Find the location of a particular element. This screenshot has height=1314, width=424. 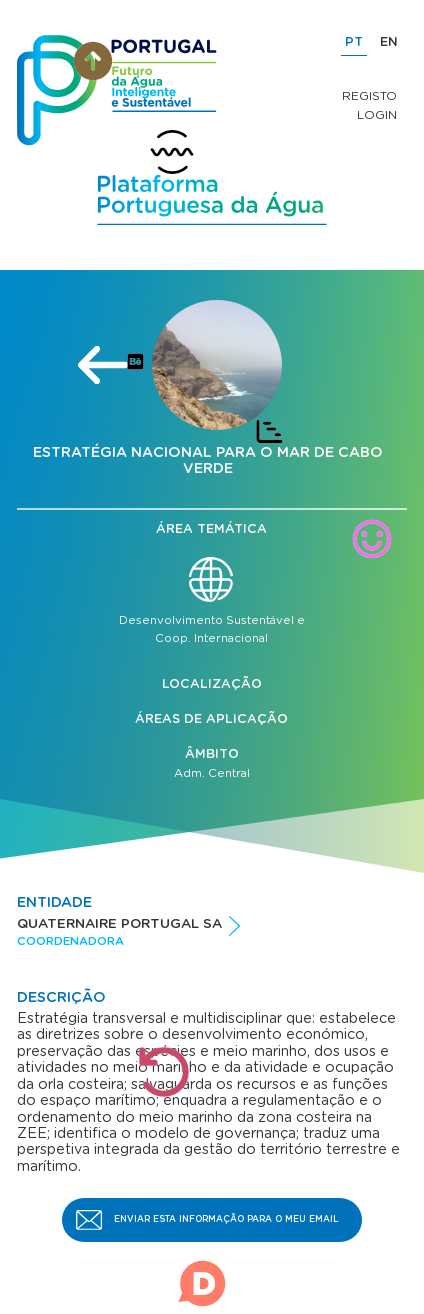

SonarQube for IDE logo is located at coordinates (172, 152).